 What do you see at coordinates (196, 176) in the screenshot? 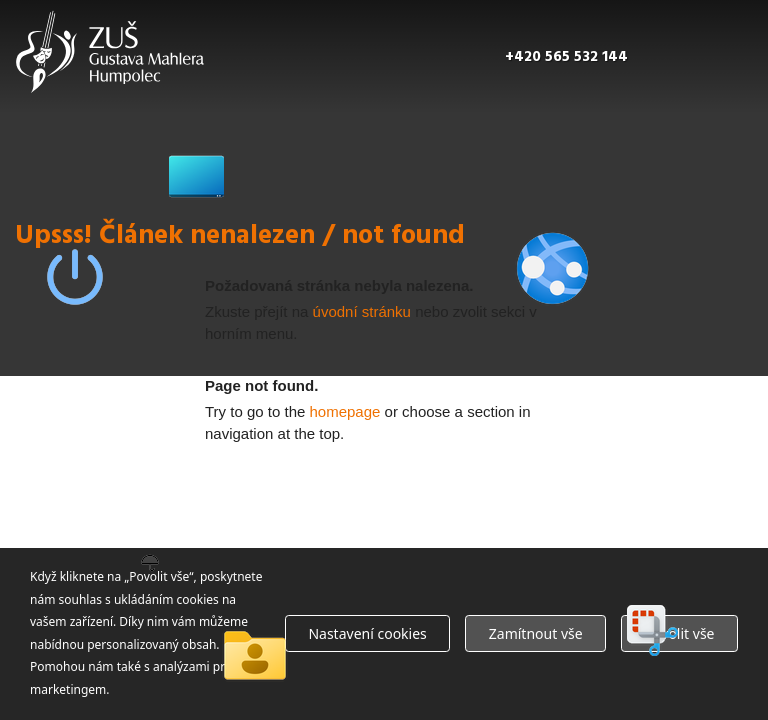
I see `view desktop or return to home screen` at bounding box center [196, 176].